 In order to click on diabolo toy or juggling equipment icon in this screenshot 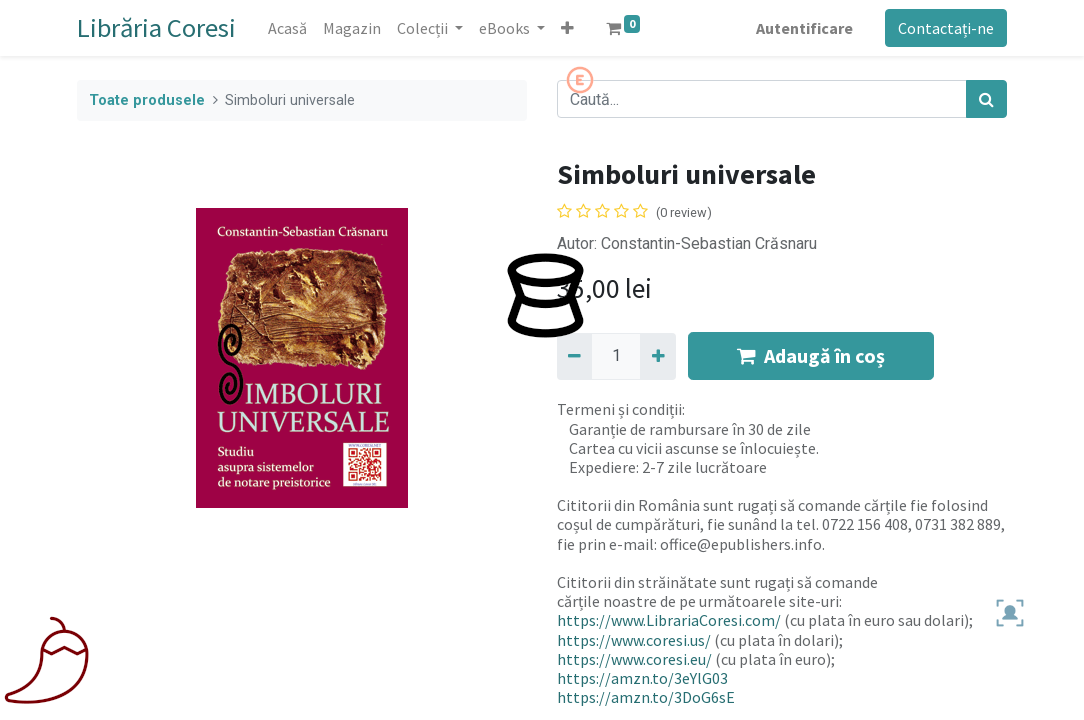, I will do `click(545, 295)`.